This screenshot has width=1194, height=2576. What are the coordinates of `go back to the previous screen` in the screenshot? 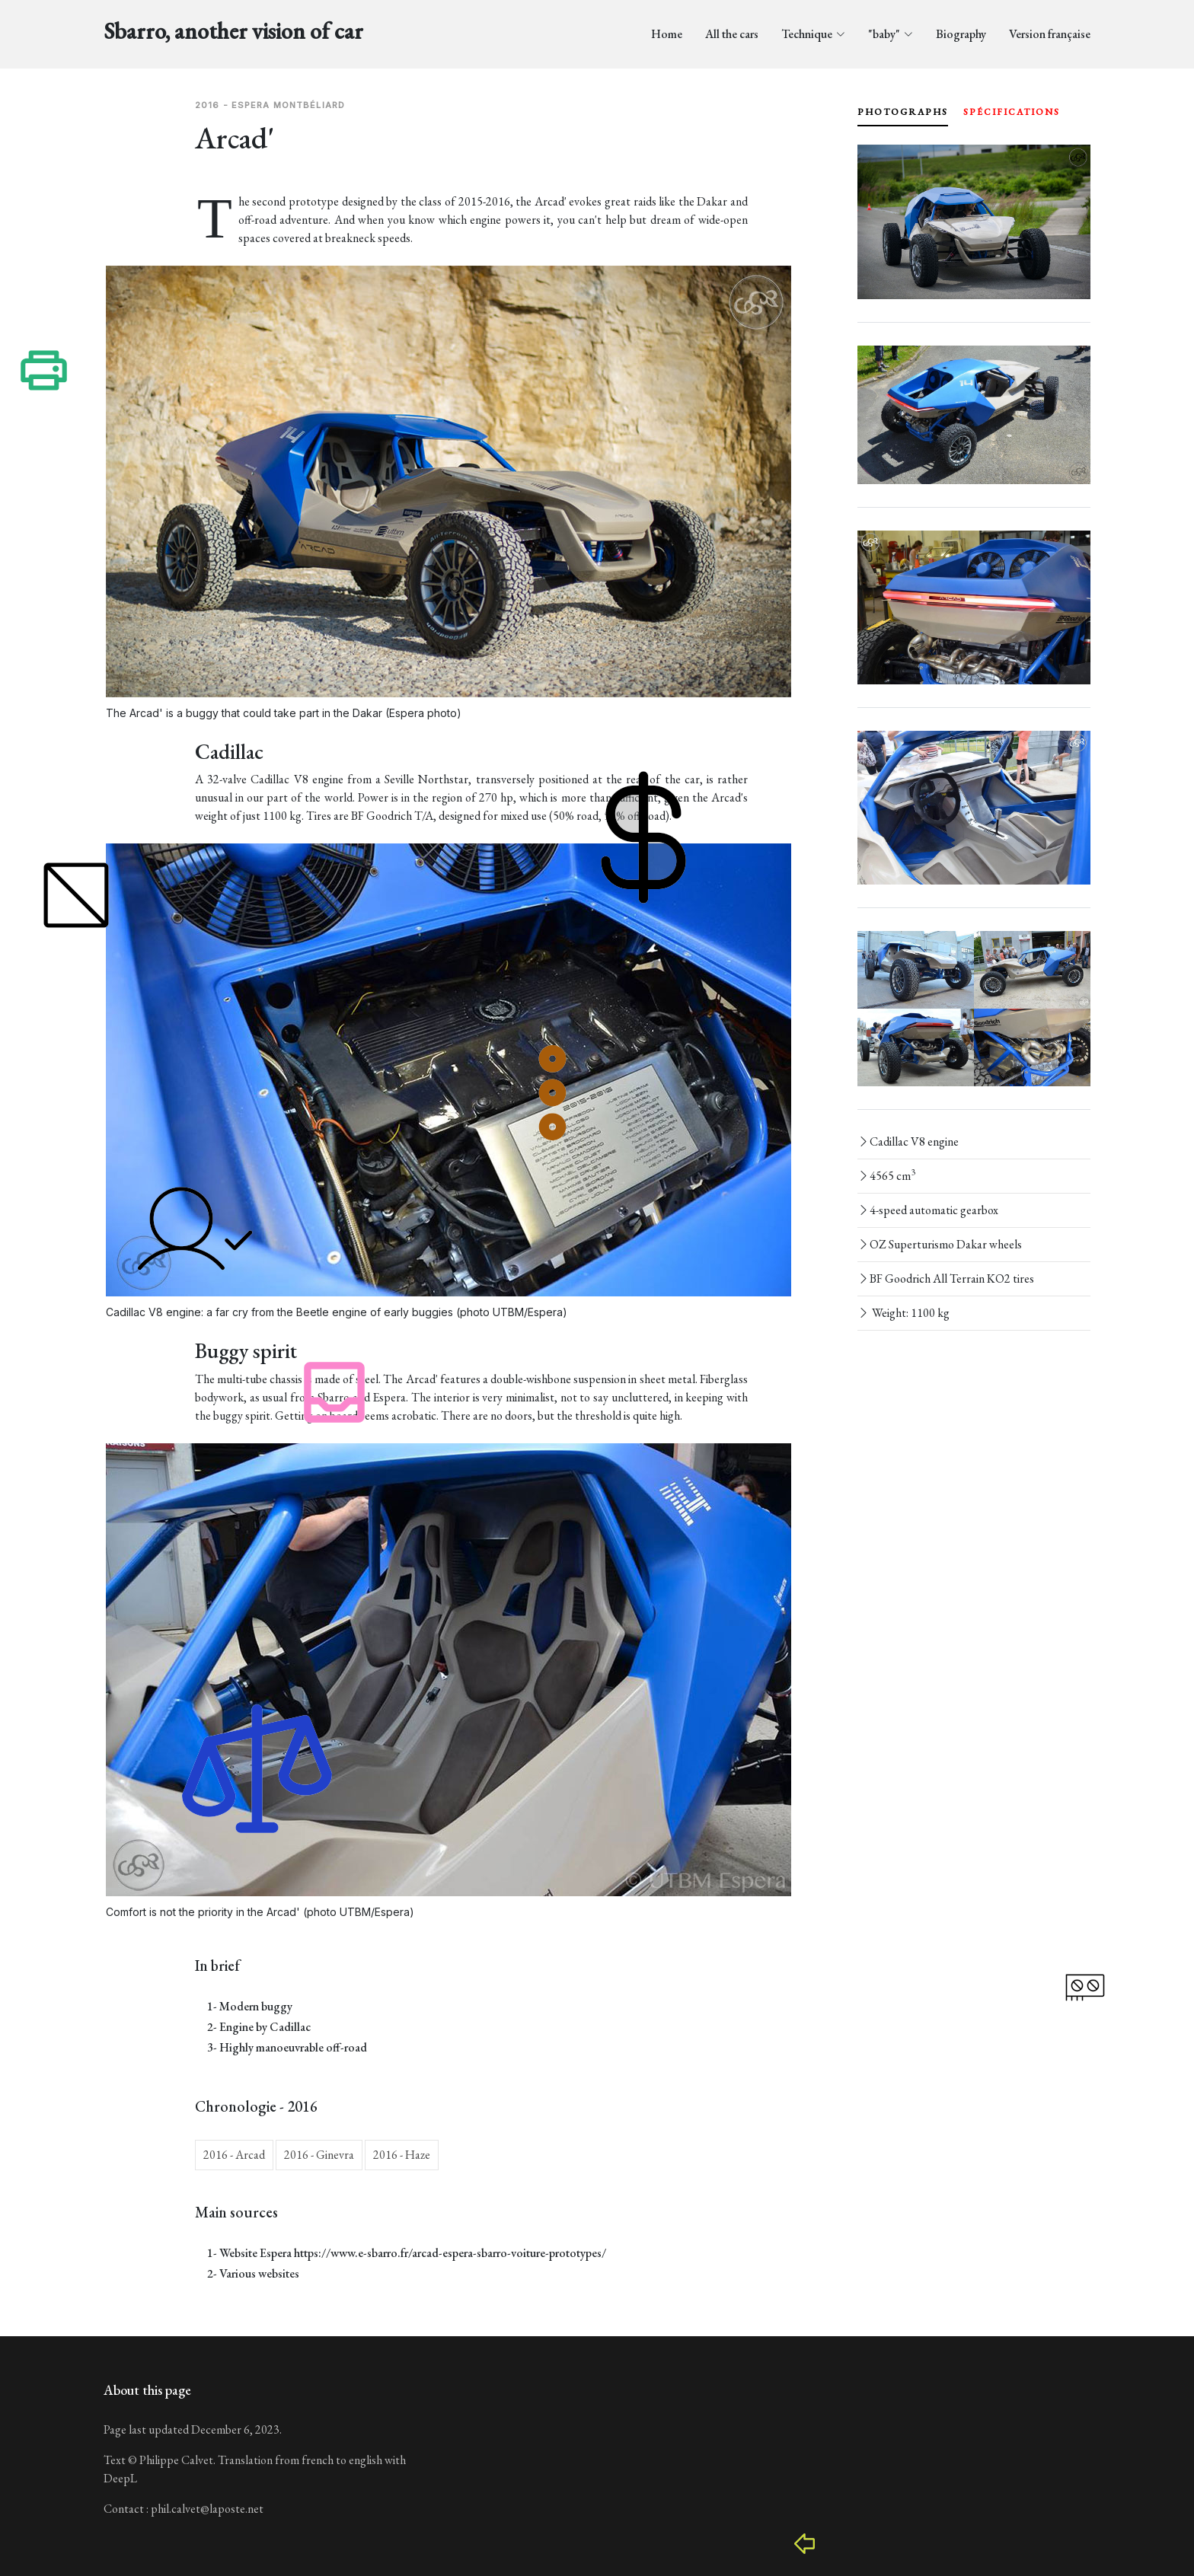 It's located at (805, 2543).